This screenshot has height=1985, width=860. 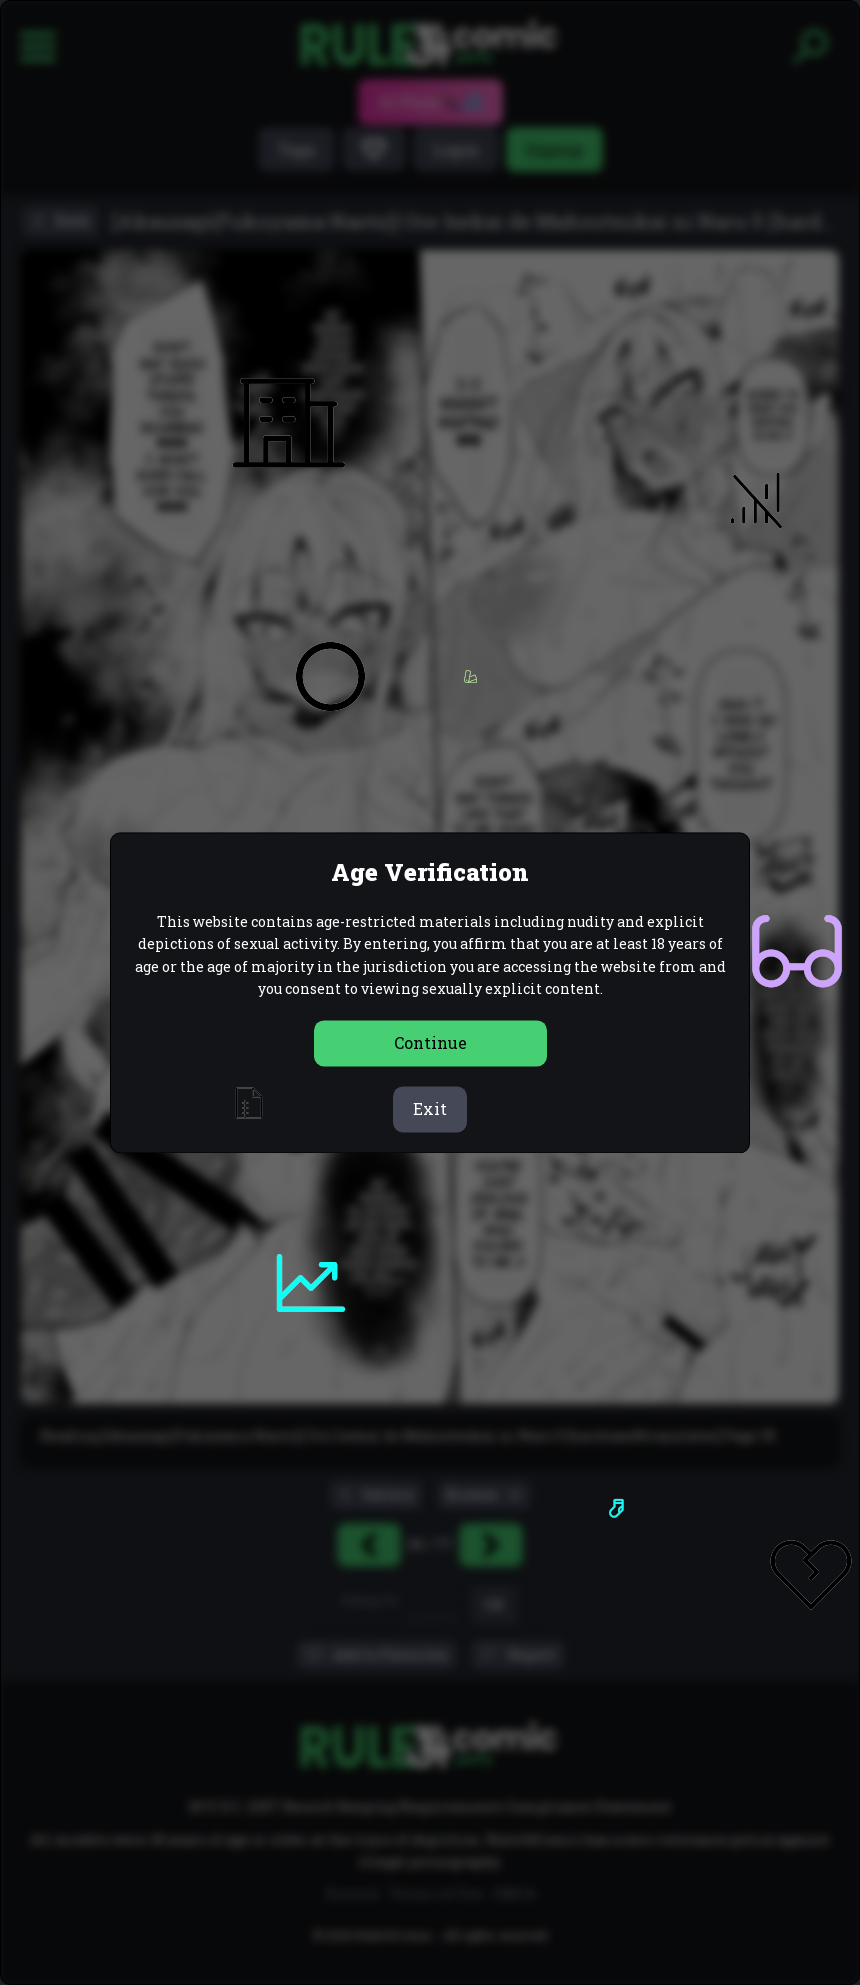 What do you see at coordinates (330, 676) in the screenshot?
I see `unselected radio button or checkbox option` at bounding box center [330, 676].